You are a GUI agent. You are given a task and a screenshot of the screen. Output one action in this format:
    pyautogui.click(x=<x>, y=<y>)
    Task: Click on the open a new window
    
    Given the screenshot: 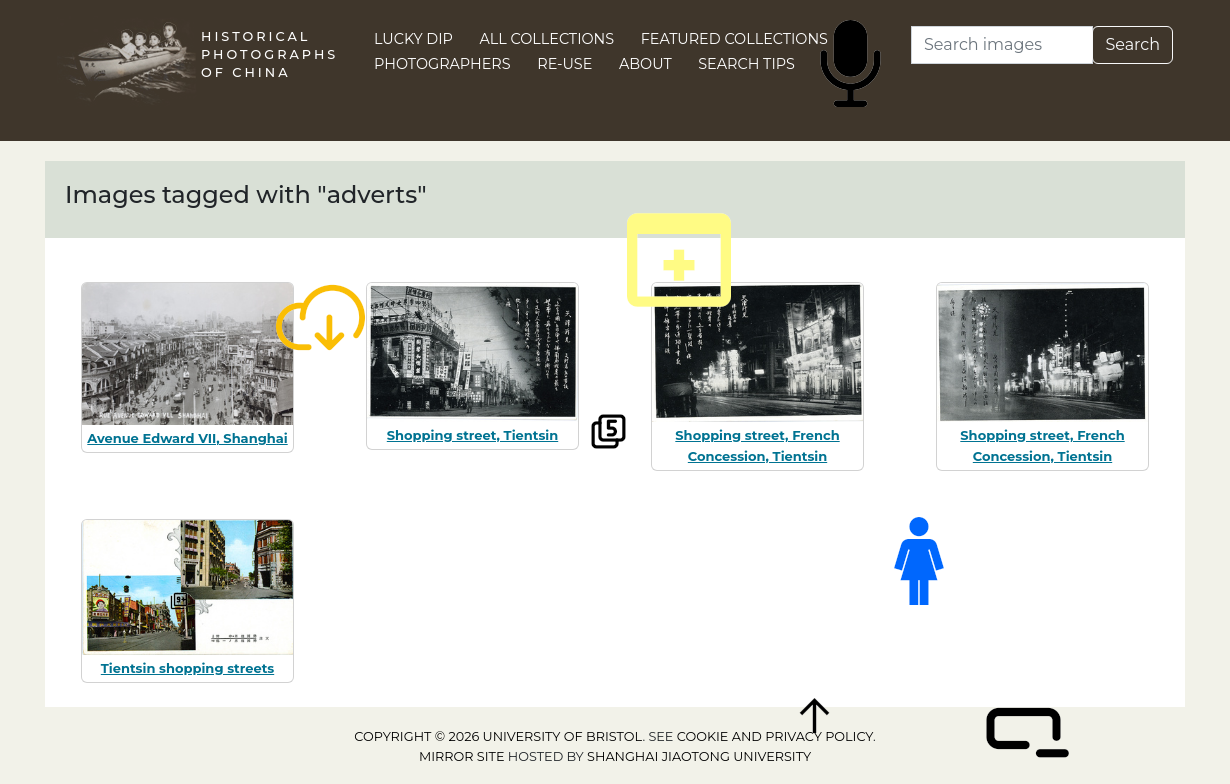 What is the action you would take?
    pyautogui.click(x=679, y=260)
    